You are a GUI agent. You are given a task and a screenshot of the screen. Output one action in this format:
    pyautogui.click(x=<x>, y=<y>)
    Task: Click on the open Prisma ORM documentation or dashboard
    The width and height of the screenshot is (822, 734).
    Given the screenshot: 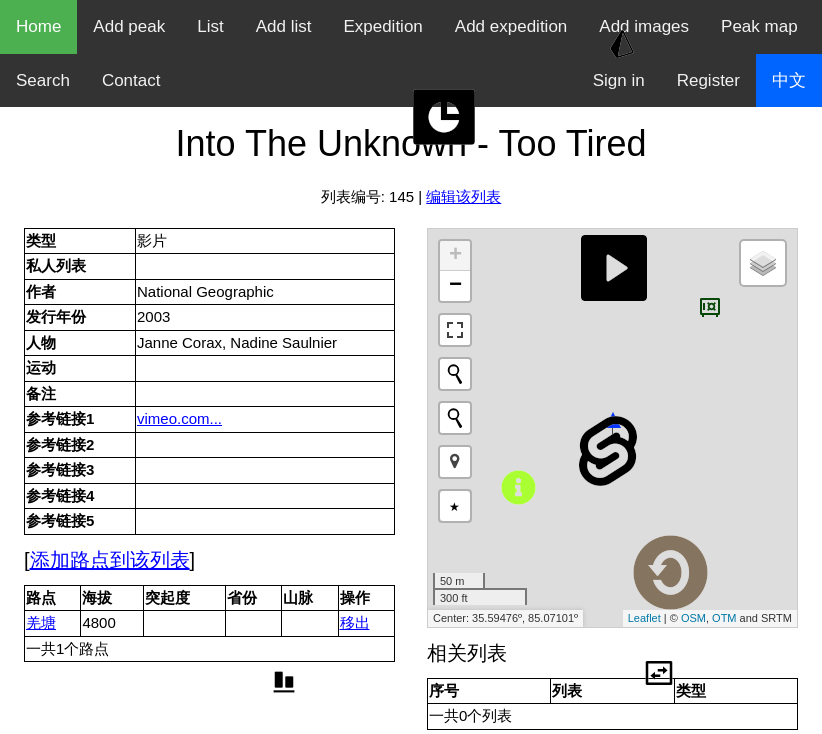 What is the action you would take?
    pyautogui.click(x=622, y=44)
    